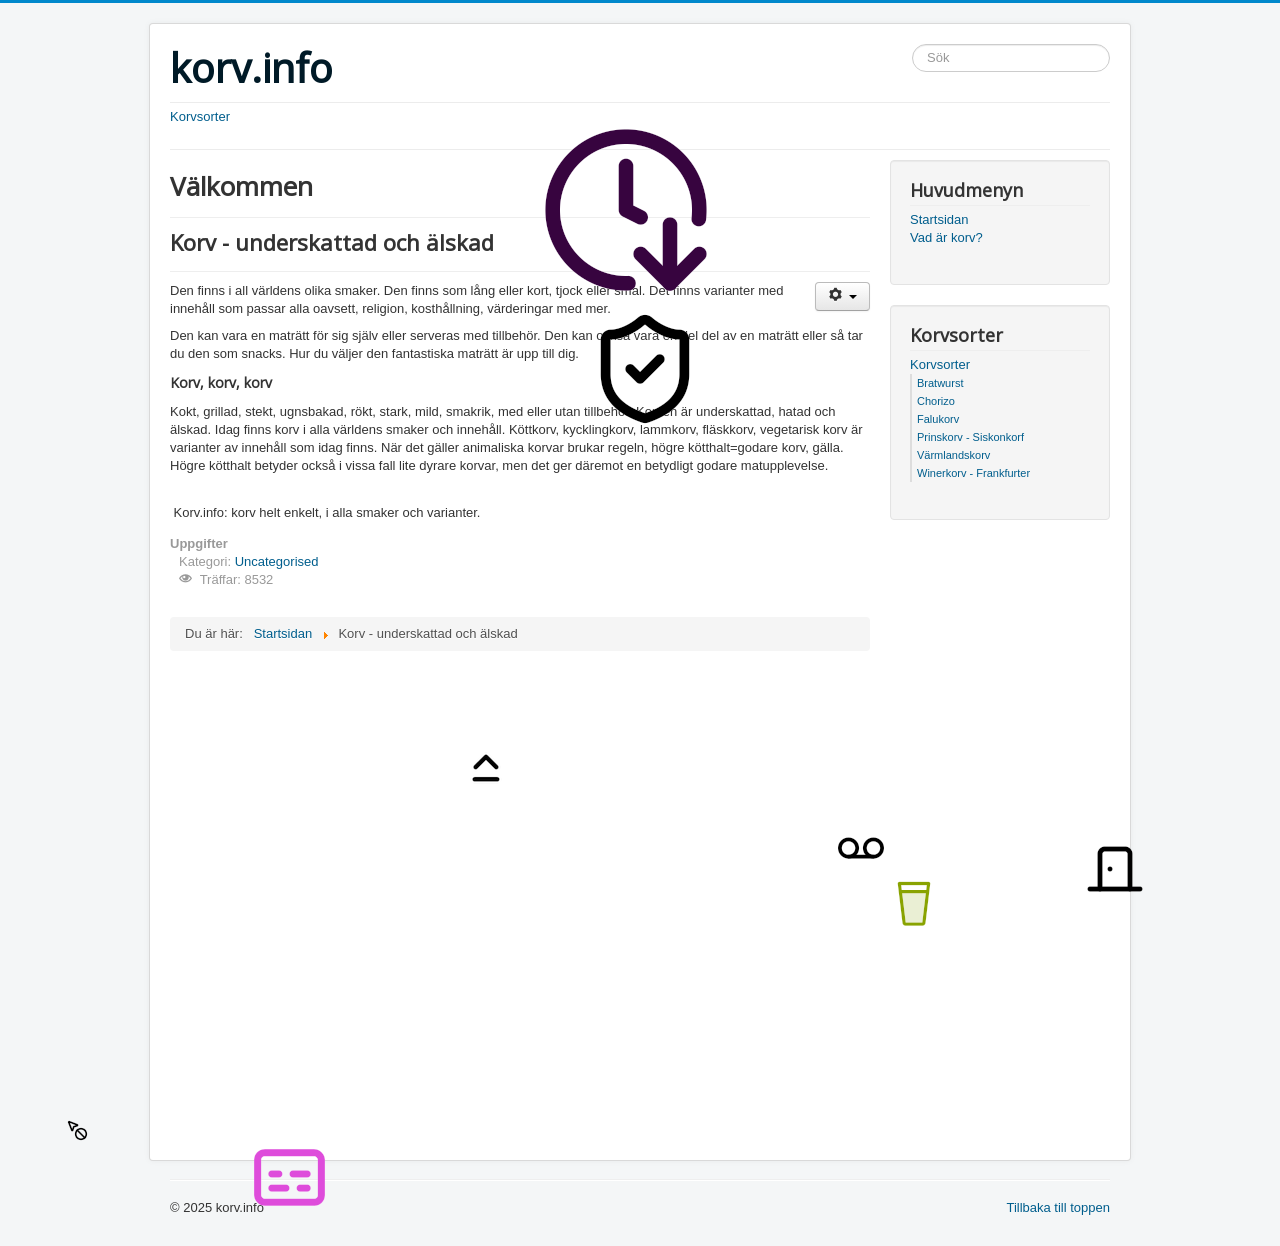 This screenshot has width=1280, height=1246. I want to click on cursor interaction disabled, so click(77, 1130).